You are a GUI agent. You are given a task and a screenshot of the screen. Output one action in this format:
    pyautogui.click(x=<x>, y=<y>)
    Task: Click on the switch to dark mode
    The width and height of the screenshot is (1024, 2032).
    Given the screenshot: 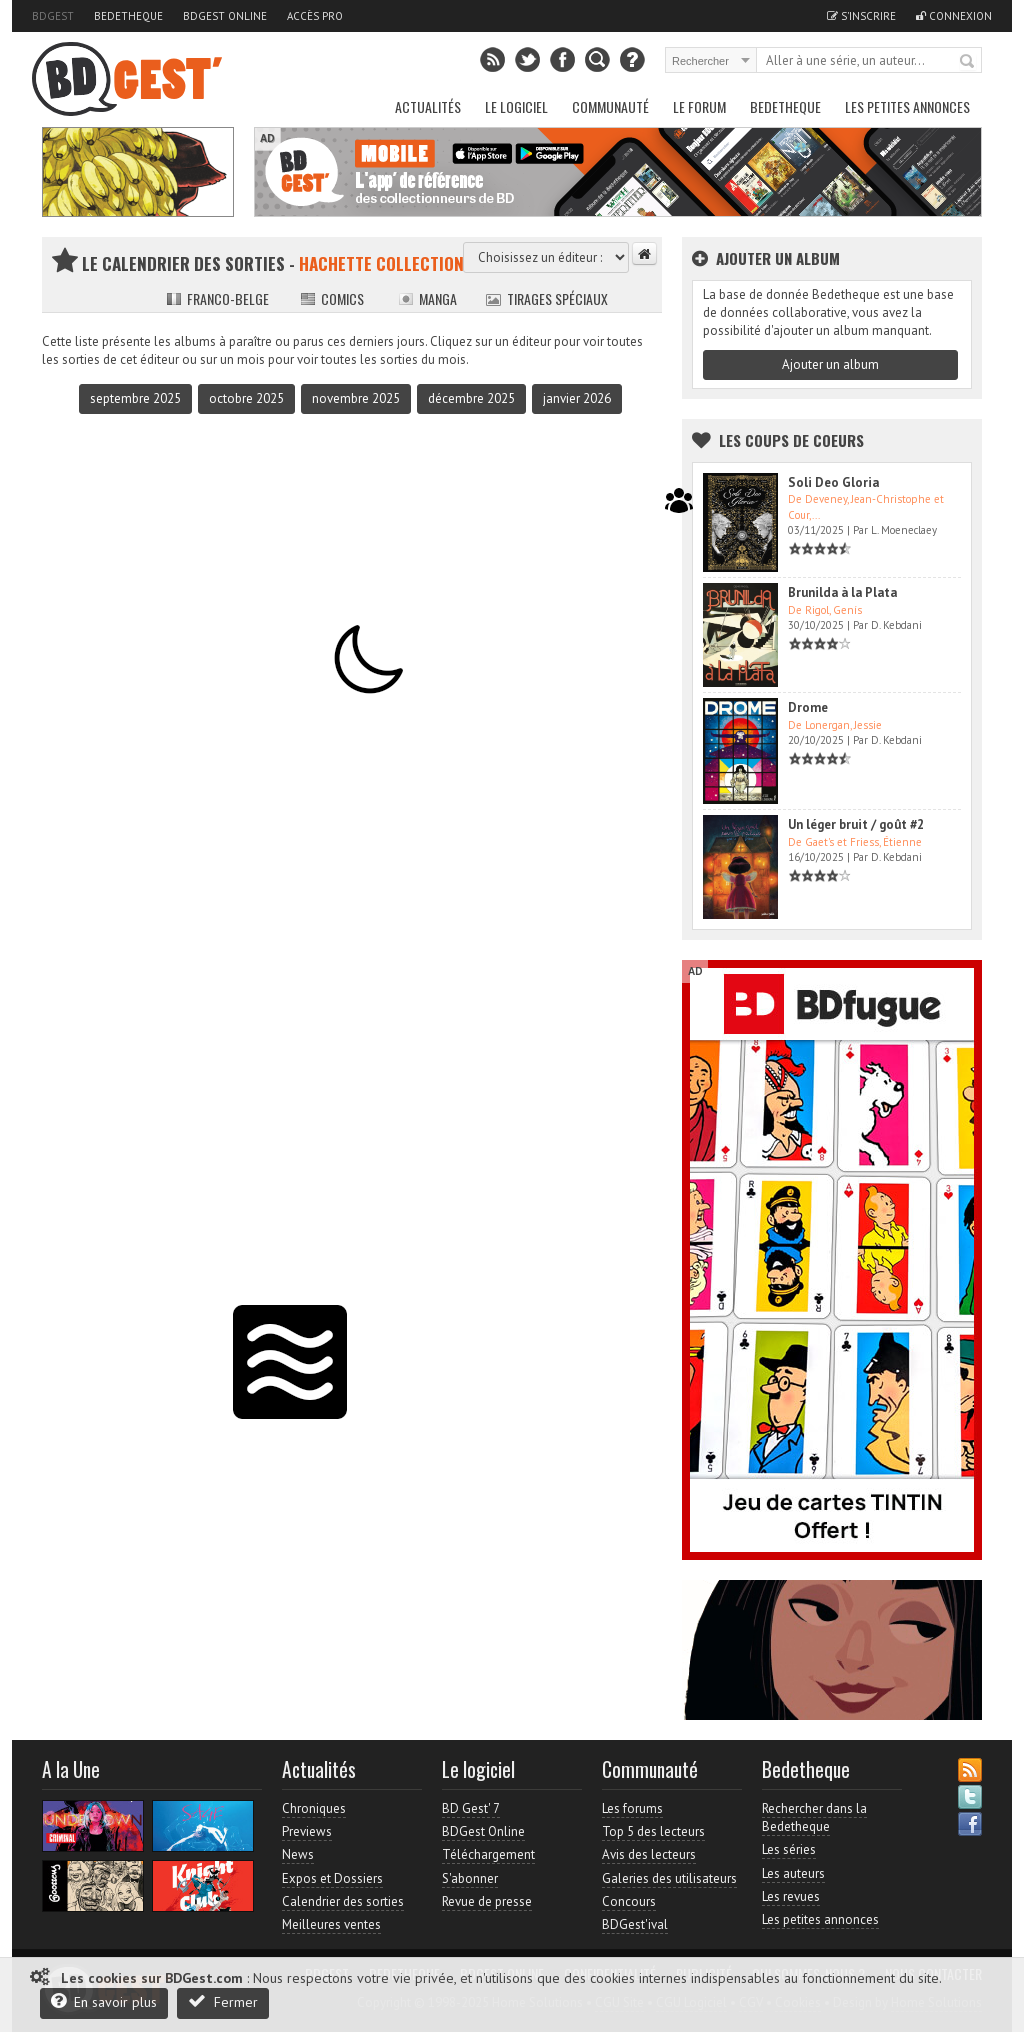 What is the action you would take?
    pyautogui.click(x=367, y=660)
    